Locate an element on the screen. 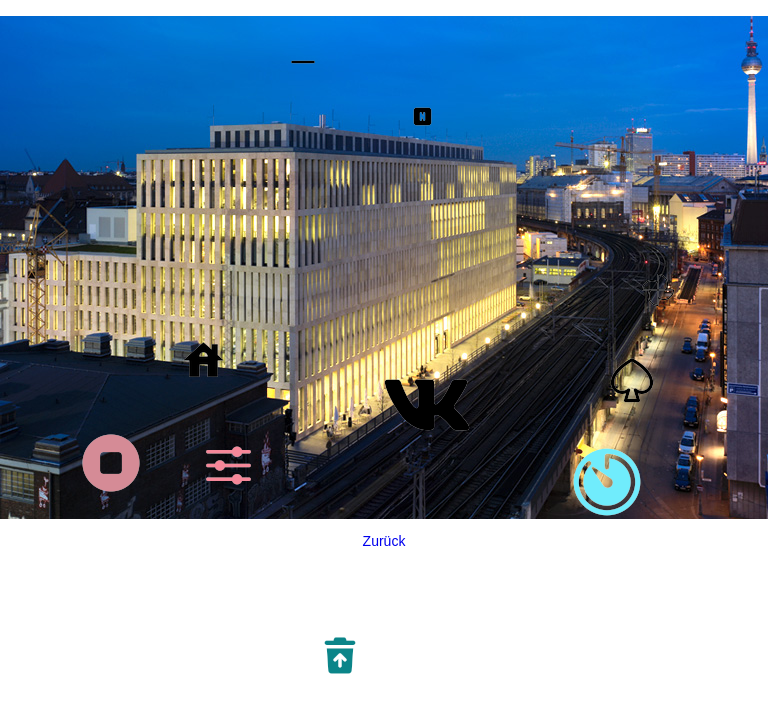  open VK social network is located at coordinates (427, 405).